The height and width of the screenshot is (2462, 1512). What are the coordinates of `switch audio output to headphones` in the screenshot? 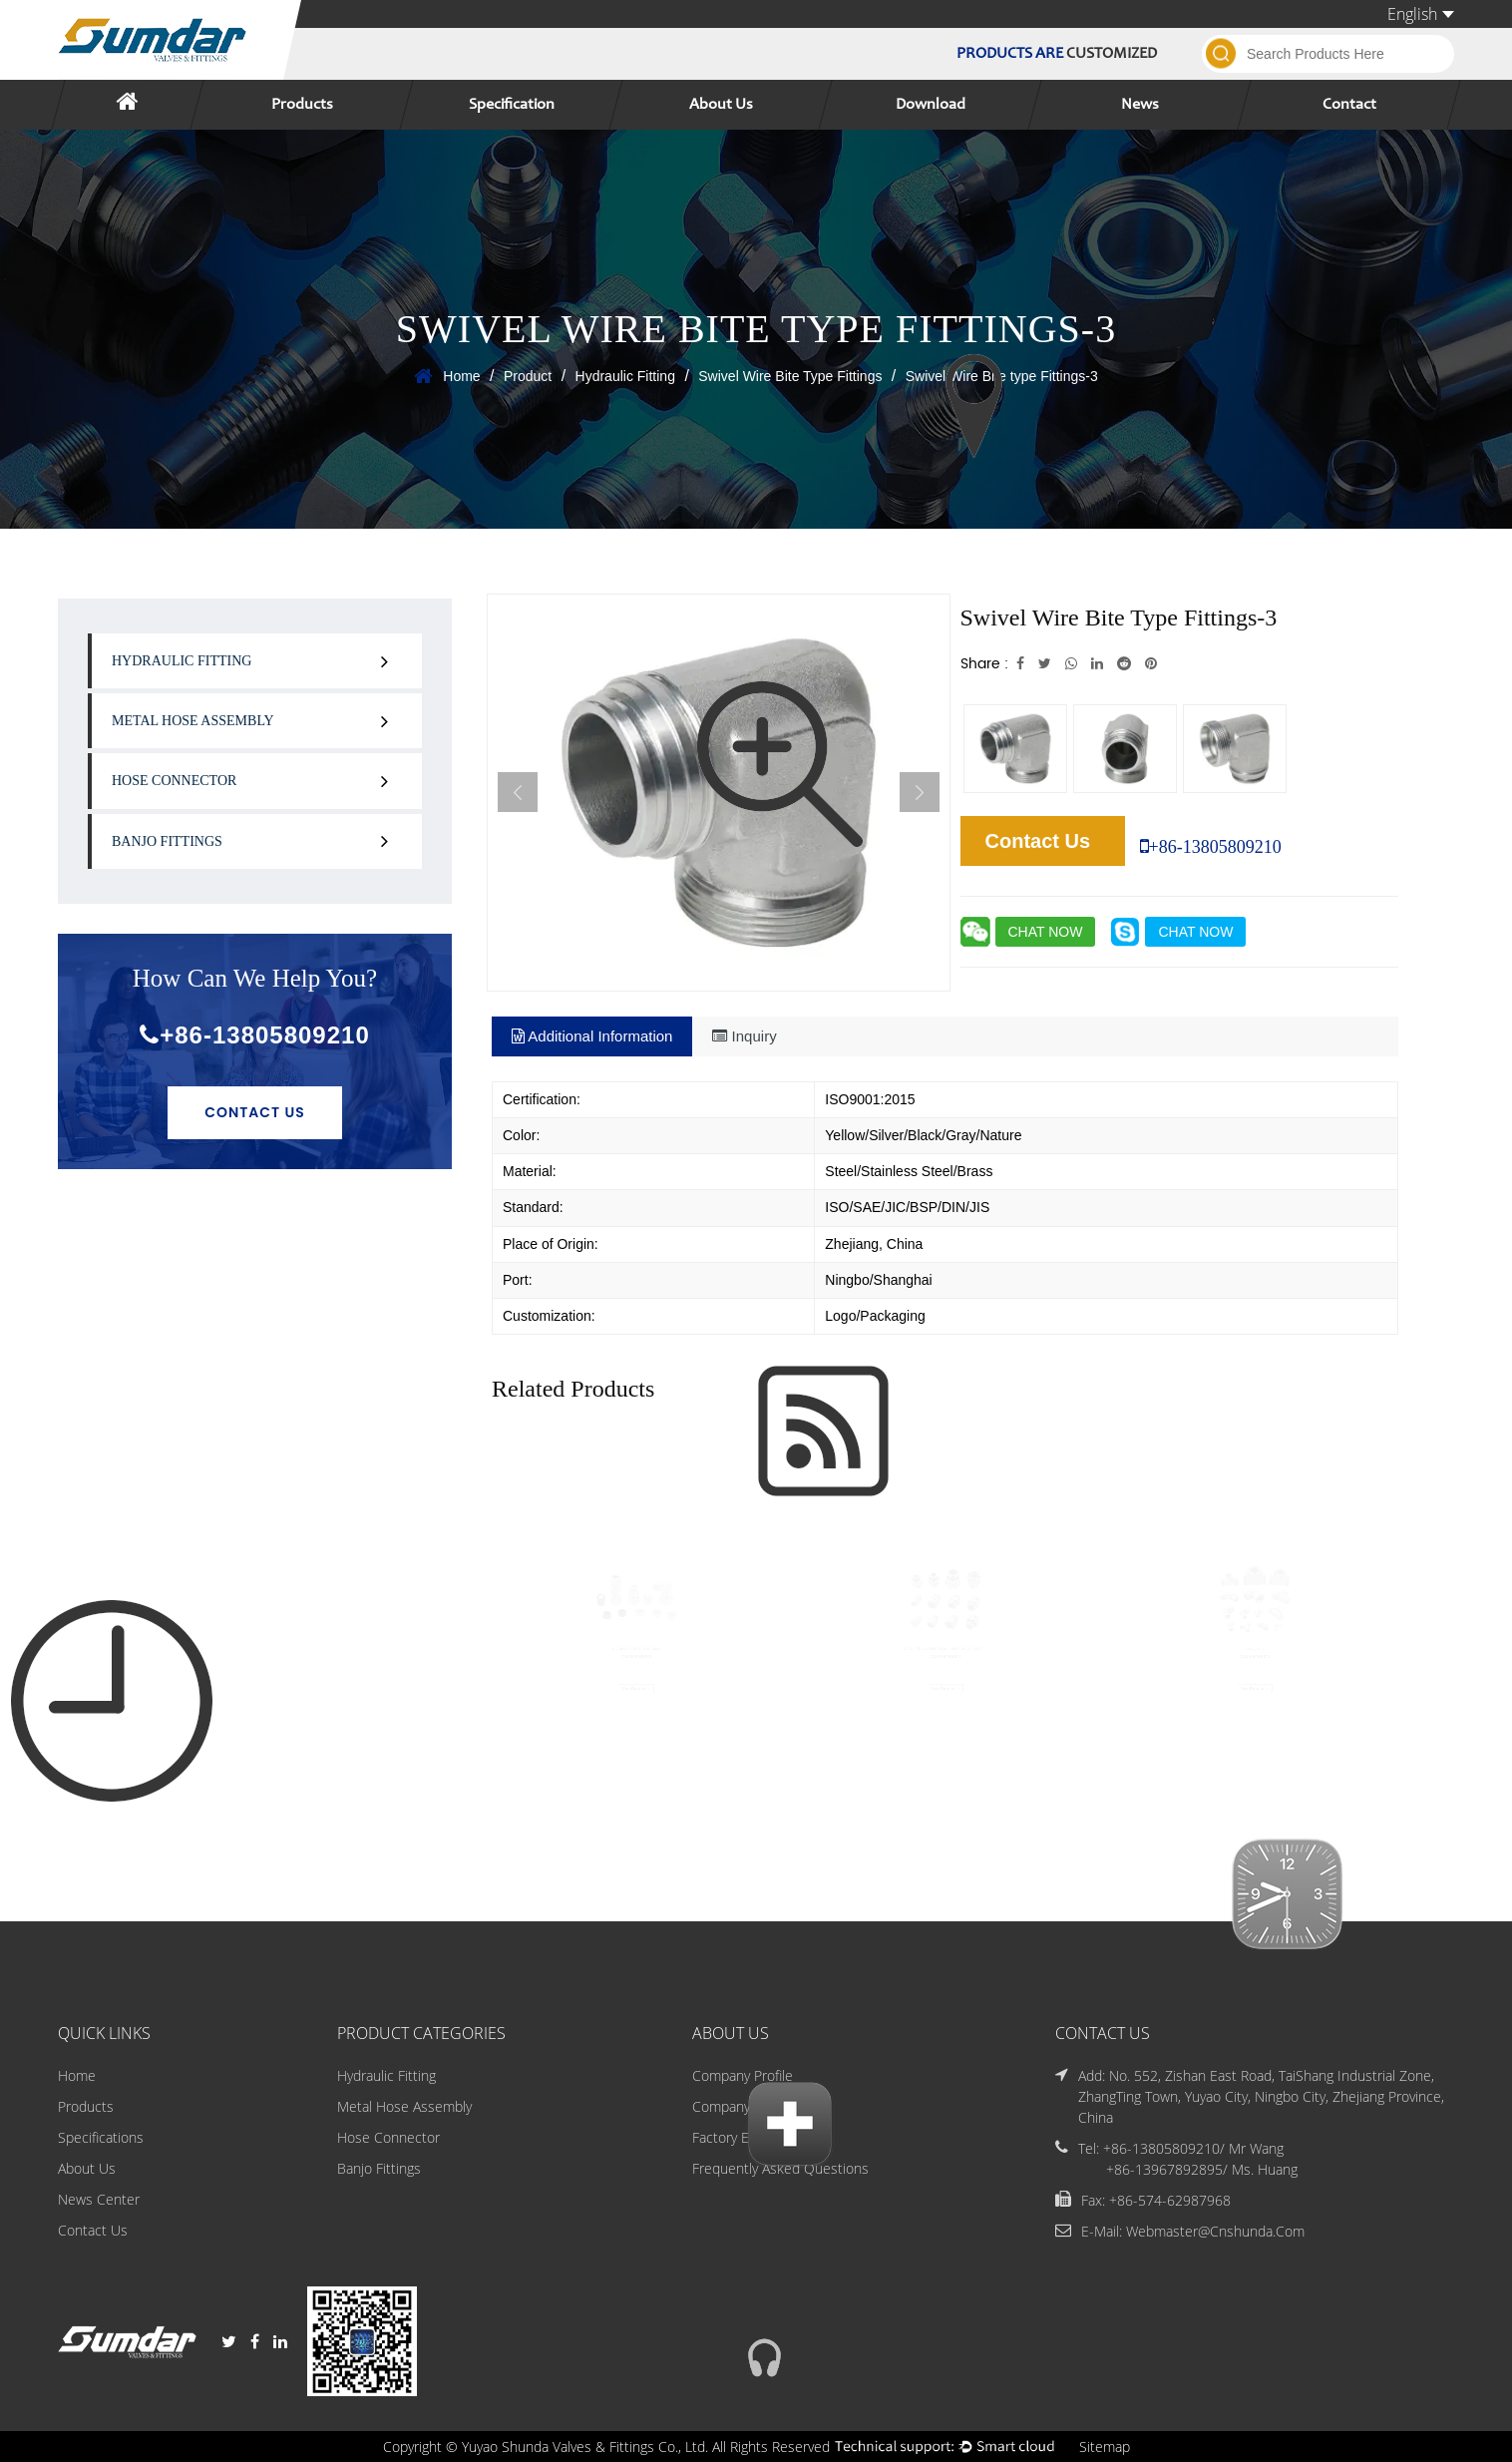 It's located at (764, 2357).